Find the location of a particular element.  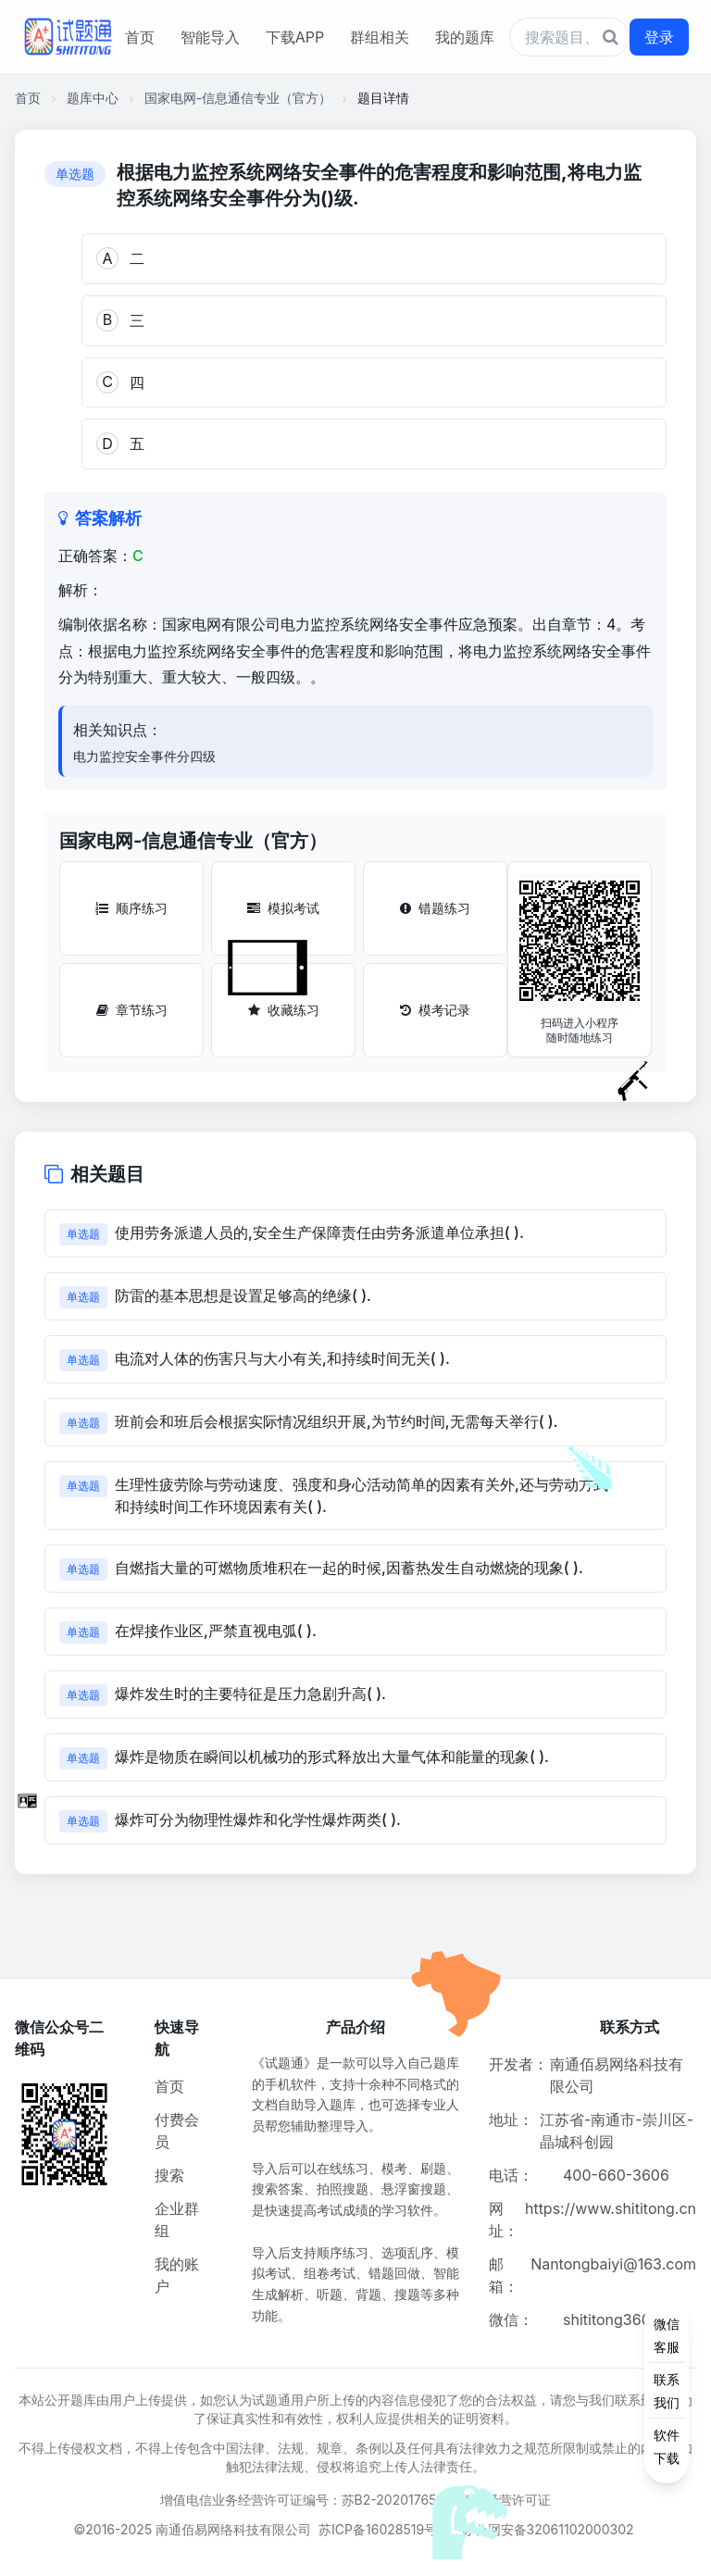

switch to tablet view or layout is located at coordinates (268, 968).